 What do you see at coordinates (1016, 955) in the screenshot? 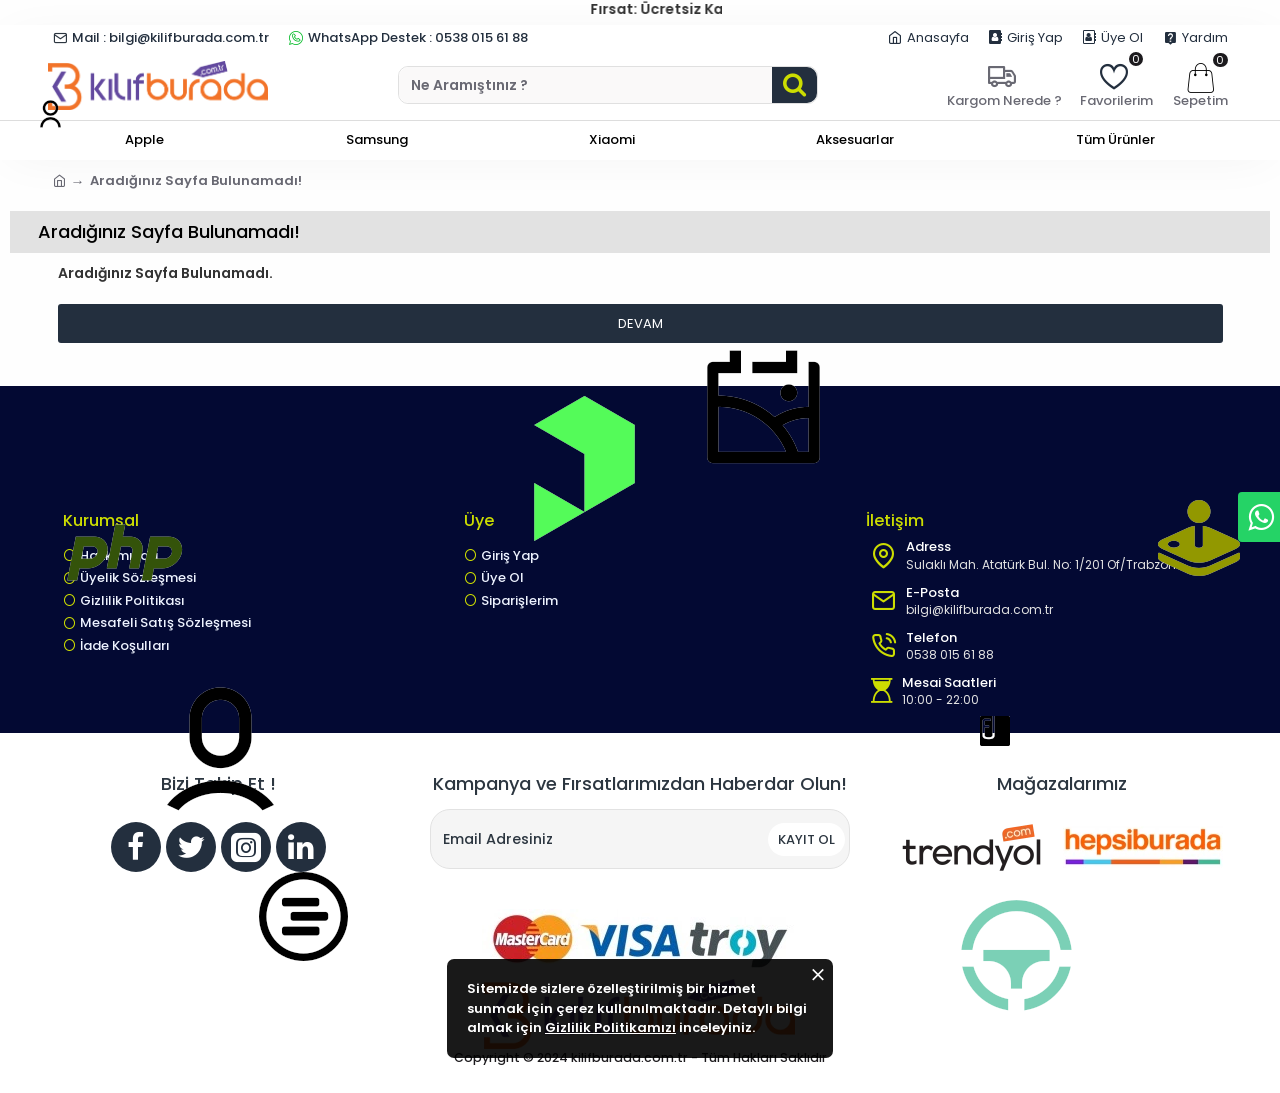
I see `access driving or navigation mode` at bounding box center [1016, 955].